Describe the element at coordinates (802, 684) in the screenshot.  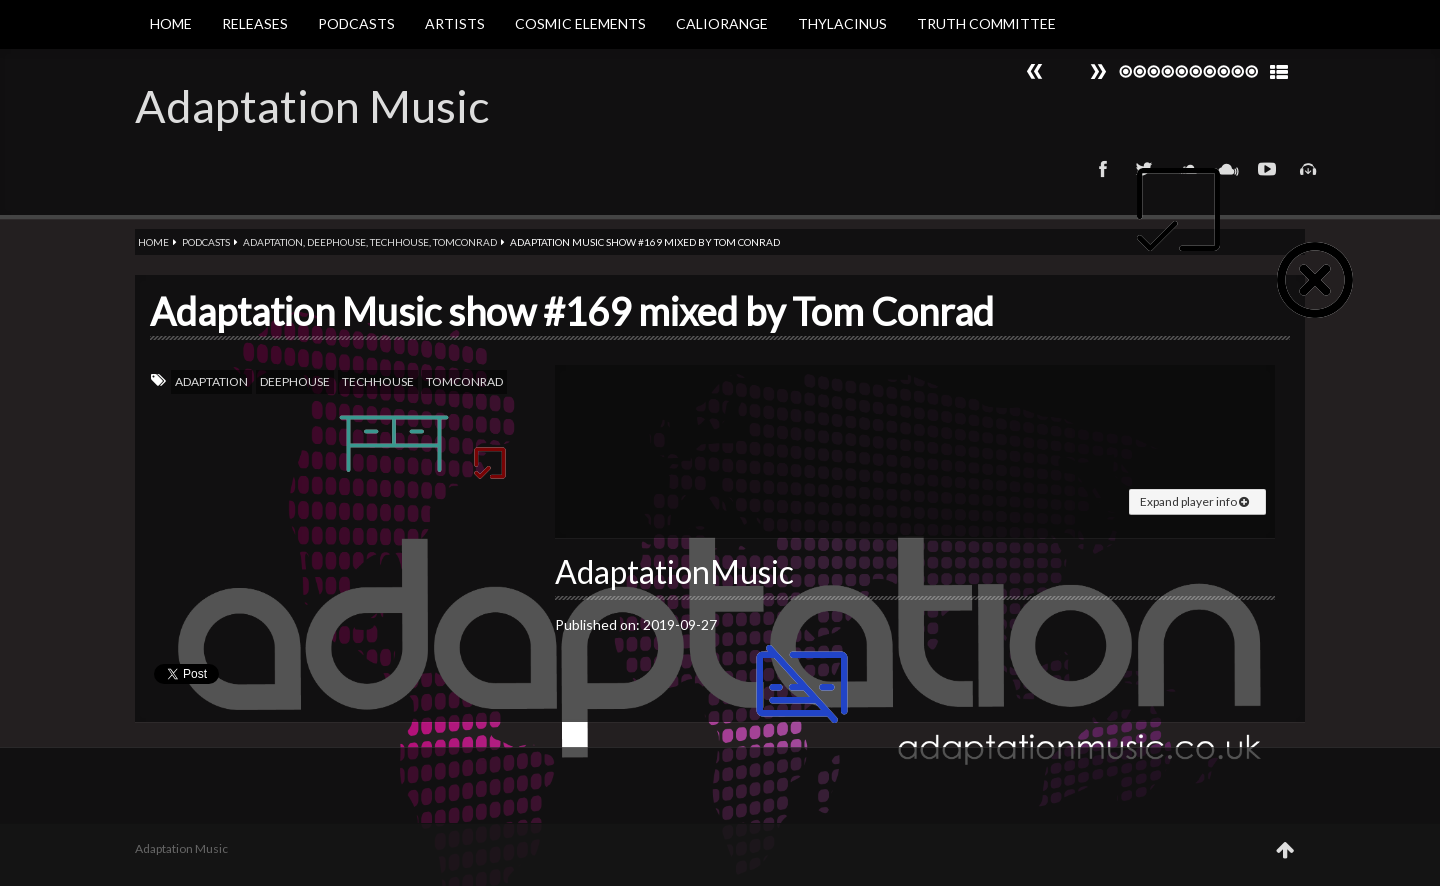
I see `disable subtitles or closed captions` at that location.